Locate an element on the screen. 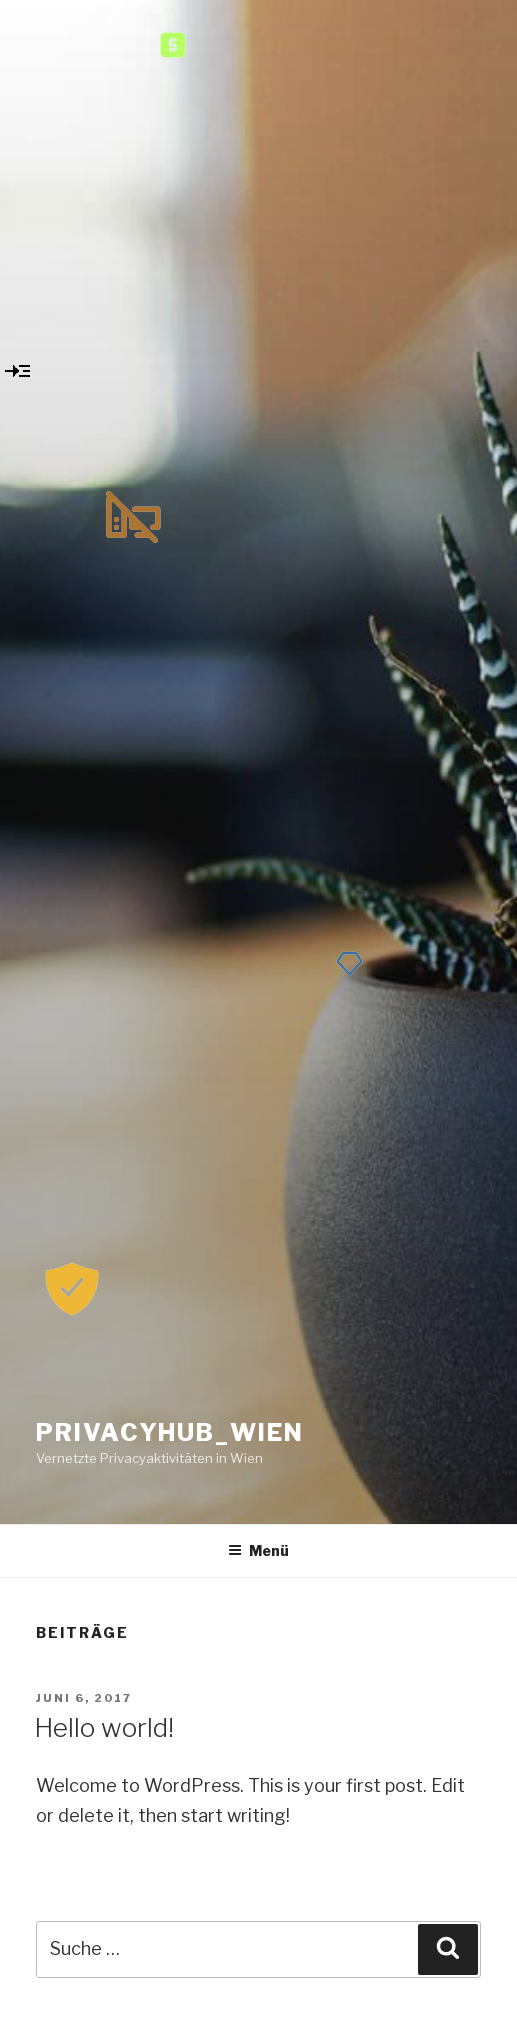  indicates desktop computer is offline or disconnected is located at coordinates (132, 517).